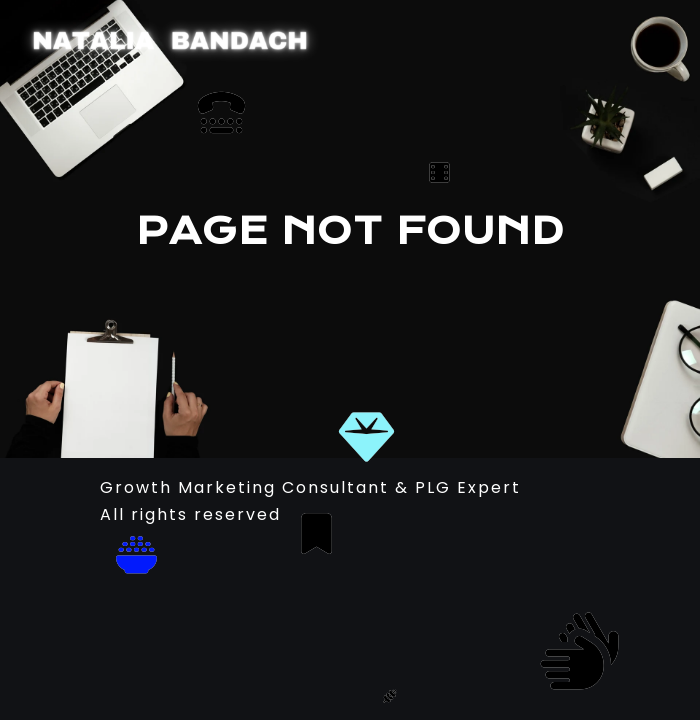 The image size is (700, 720). I want to click on access video or movie content, so click(439, 172).